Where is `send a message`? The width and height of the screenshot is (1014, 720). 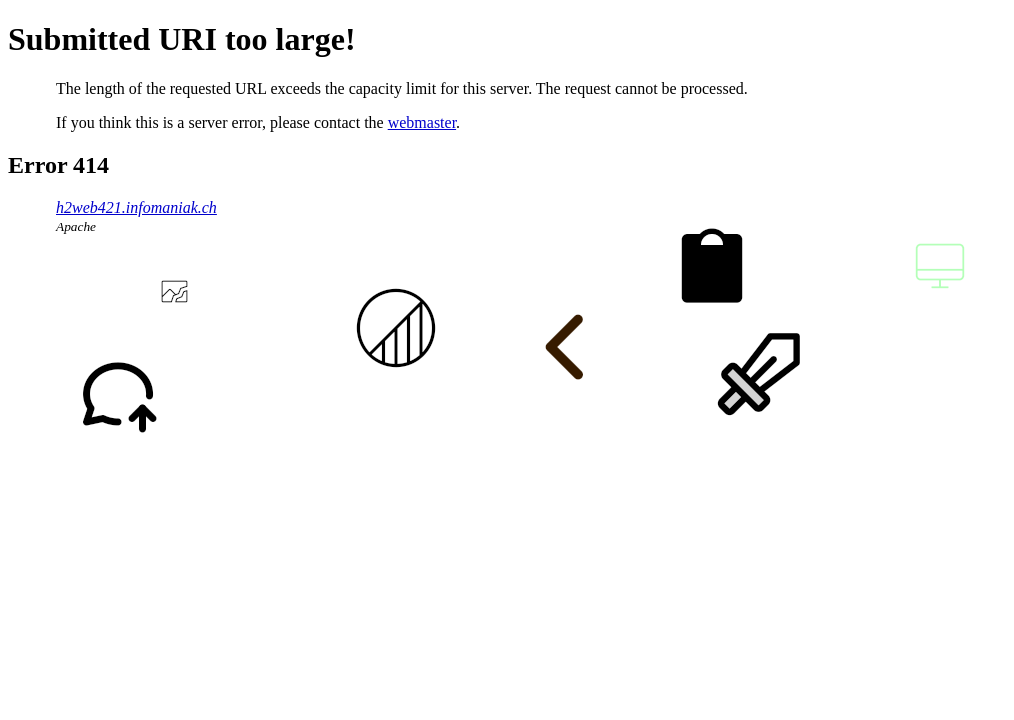
send a message is located at coordinates (118, 394).